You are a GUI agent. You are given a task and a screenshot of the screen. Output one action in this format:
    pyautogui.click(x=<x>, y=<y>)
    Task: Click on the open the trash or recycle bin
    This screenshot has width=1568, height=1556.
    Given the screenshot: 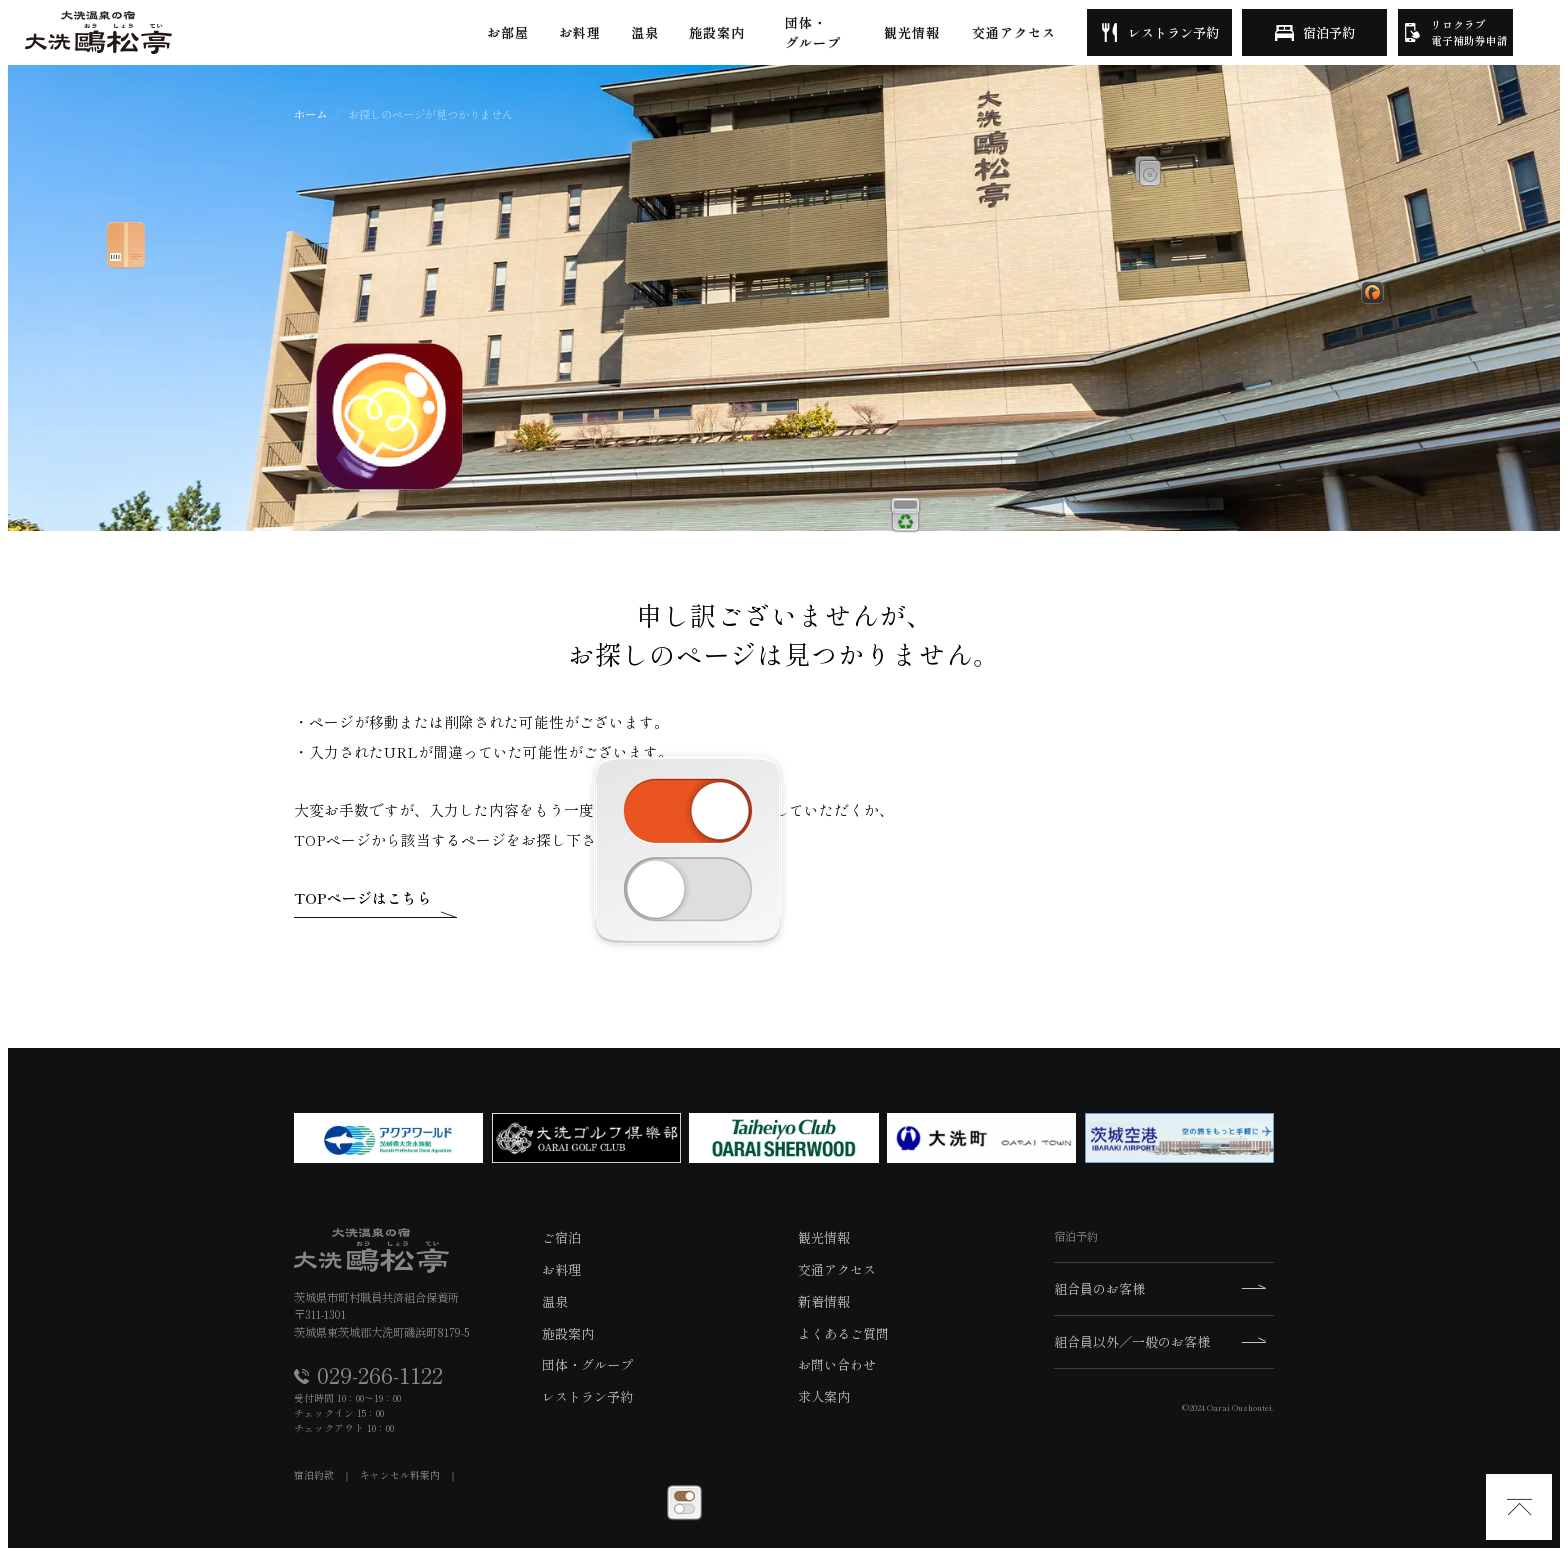 What is the action you would take?
    pyautogui.click(x=905, y=514)
    